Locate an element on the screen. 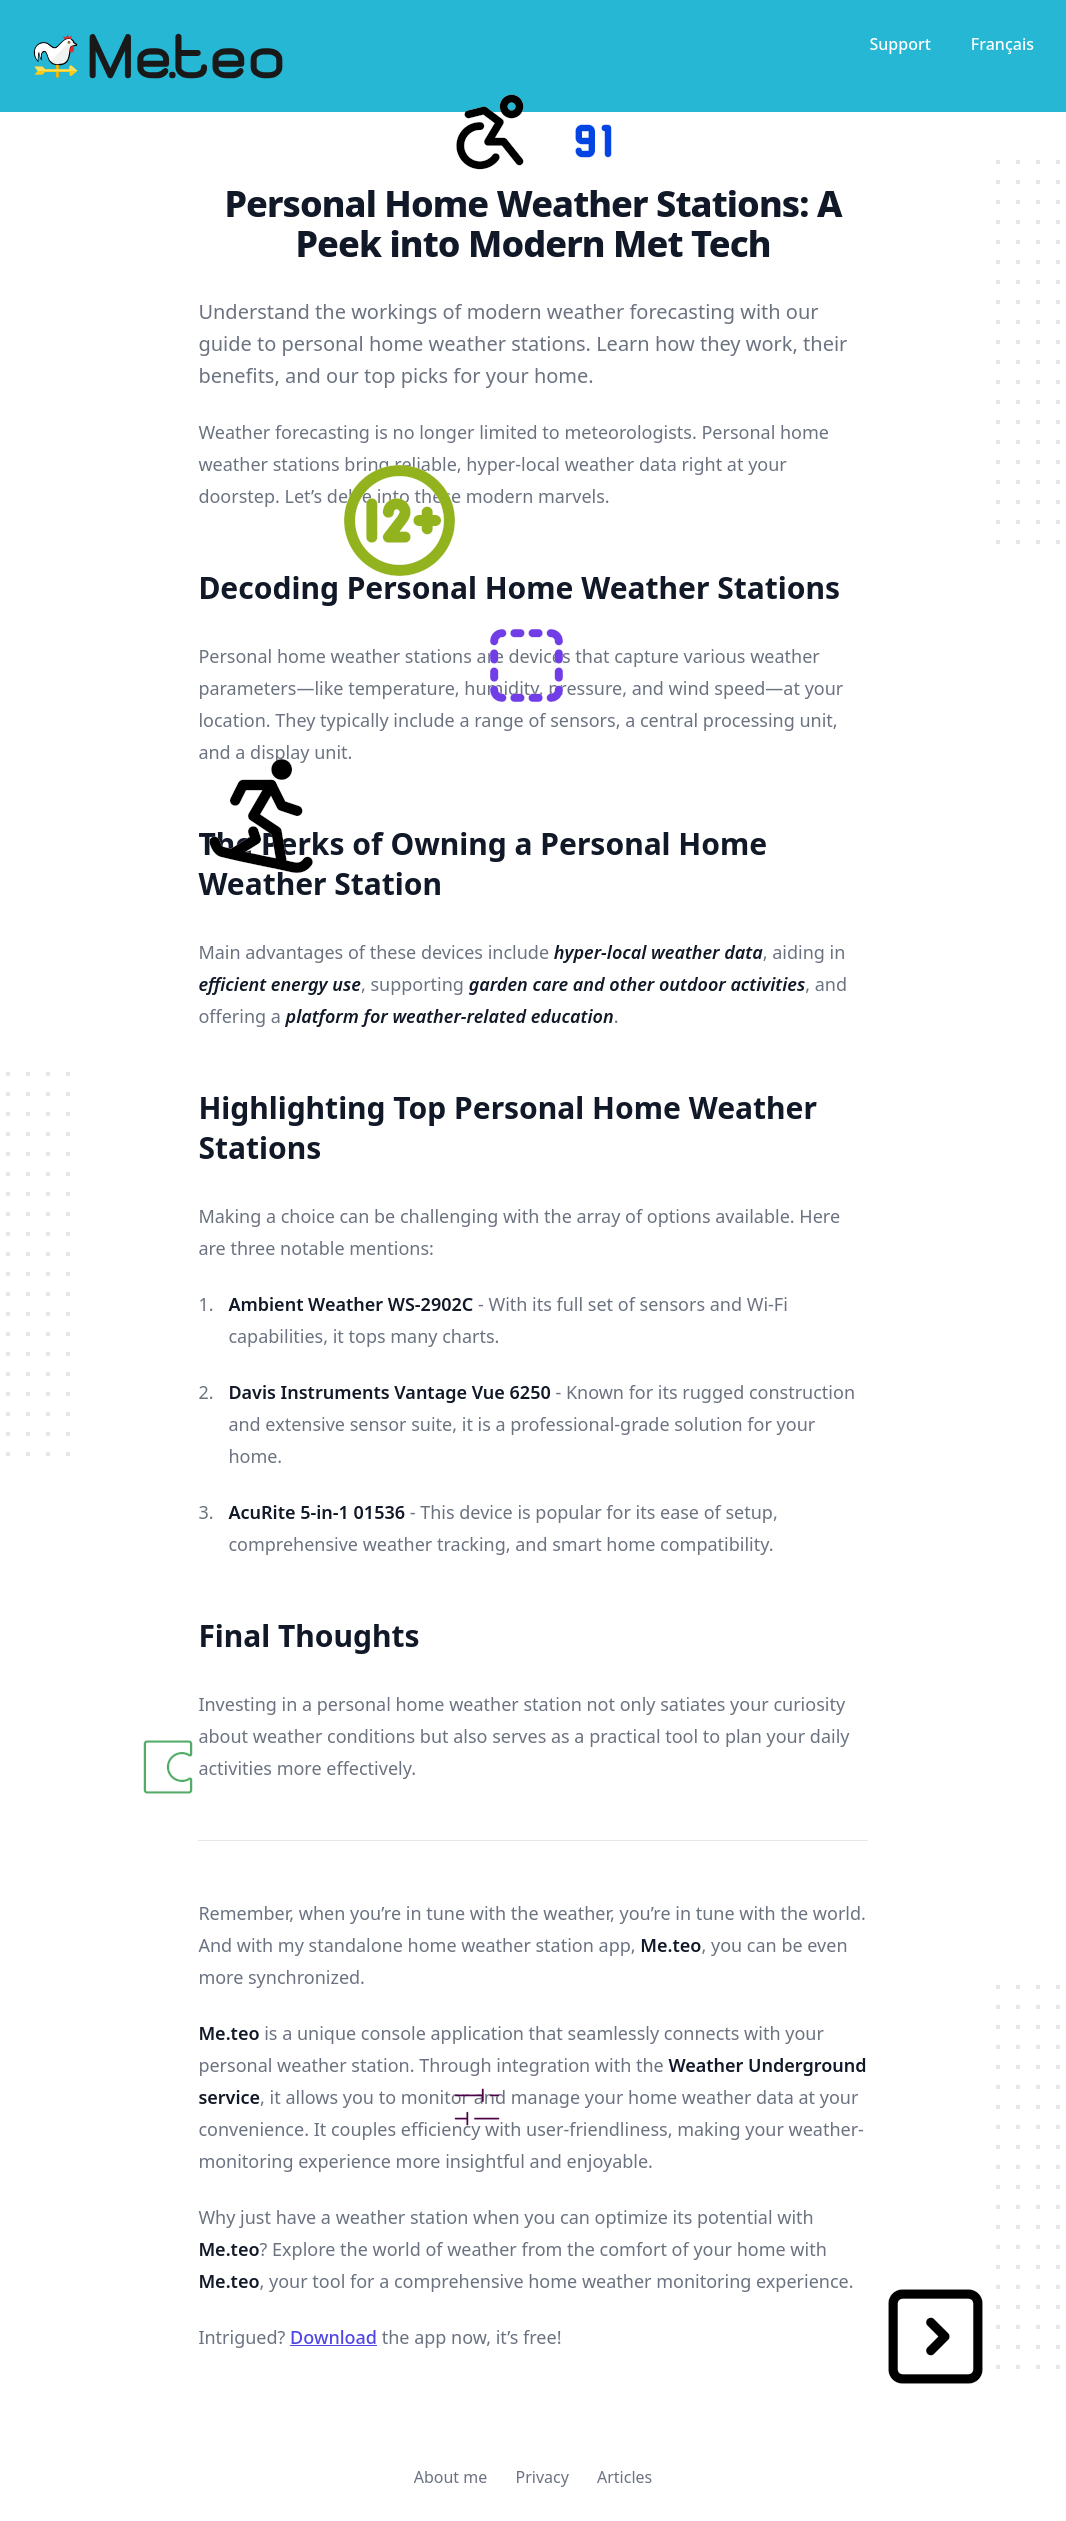 The image size is (1066, 2521). navigate to the next item or page is located at coordinates (935, 2336).